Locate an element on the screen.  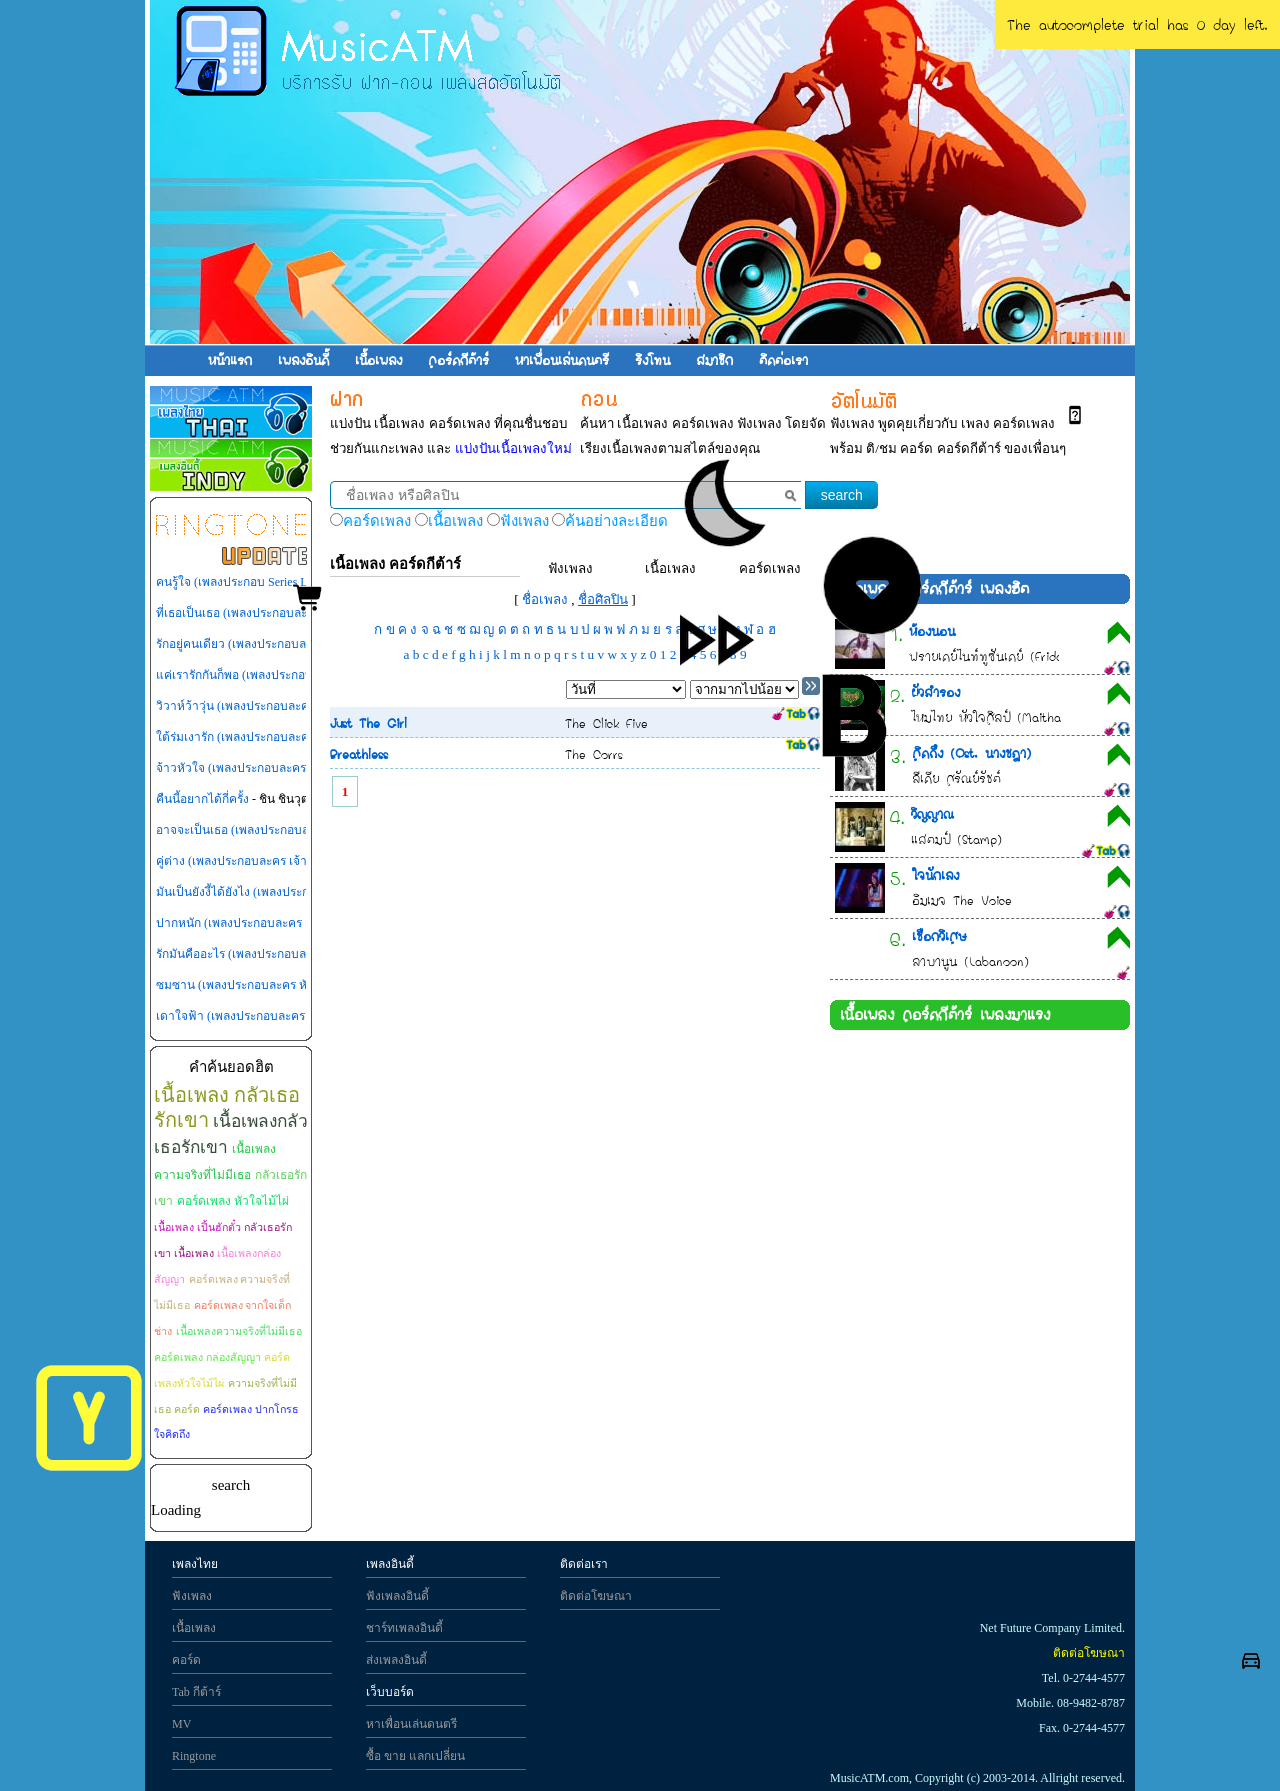
expand dropdown menu is located at coordinates (872, 585).